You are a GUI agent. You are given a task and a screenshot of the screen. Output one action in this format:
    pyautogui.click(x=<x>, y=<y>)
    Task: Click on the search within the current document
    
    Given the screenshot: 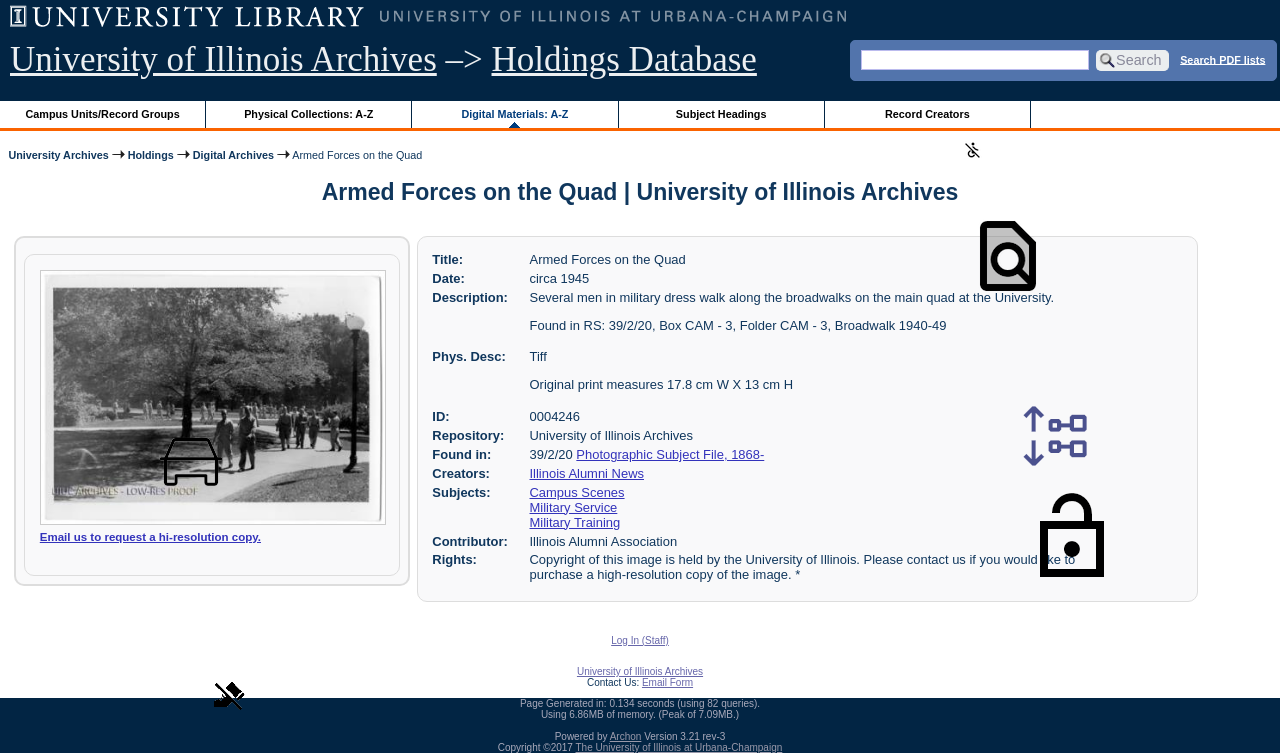 What is the action you would take?
    pyautogui.click(x=1008, y=256)
    